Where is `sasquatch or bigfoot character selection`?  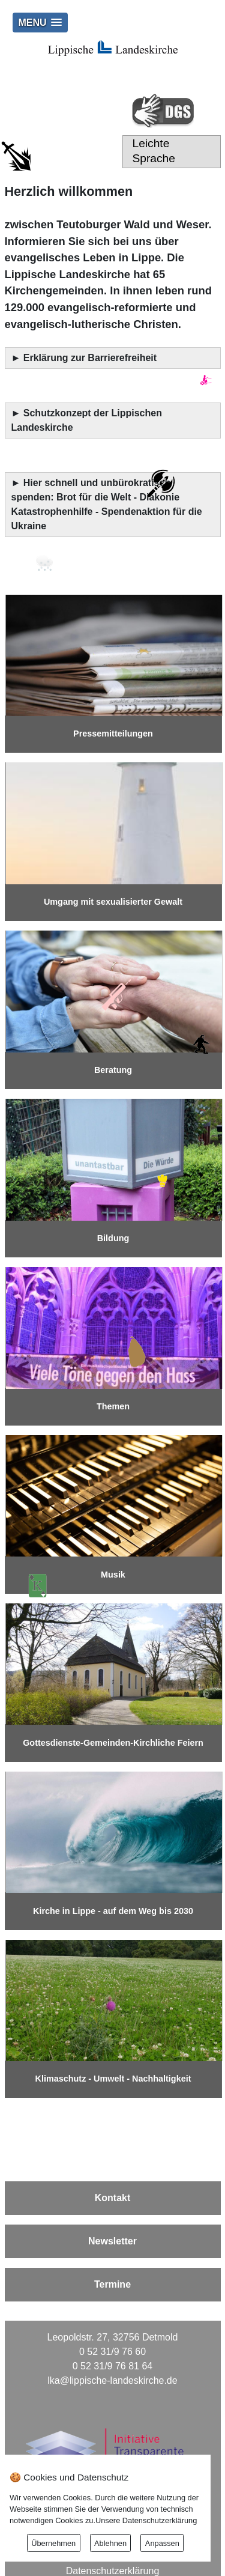
sasquatch or bigfoot character selection is located at coordinates (200, 1044).